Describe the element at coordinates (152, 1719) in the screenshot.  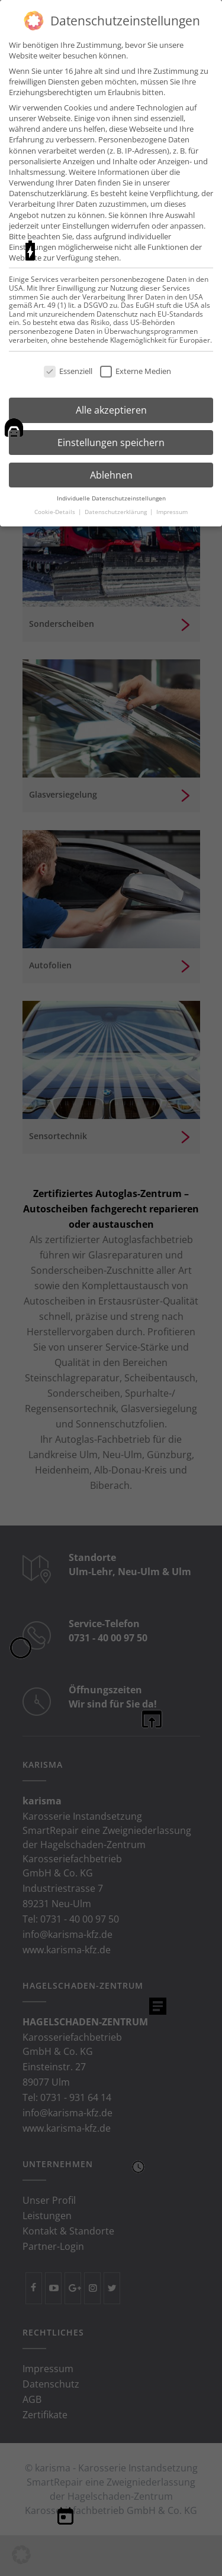
I see `open link in browser` at that location.